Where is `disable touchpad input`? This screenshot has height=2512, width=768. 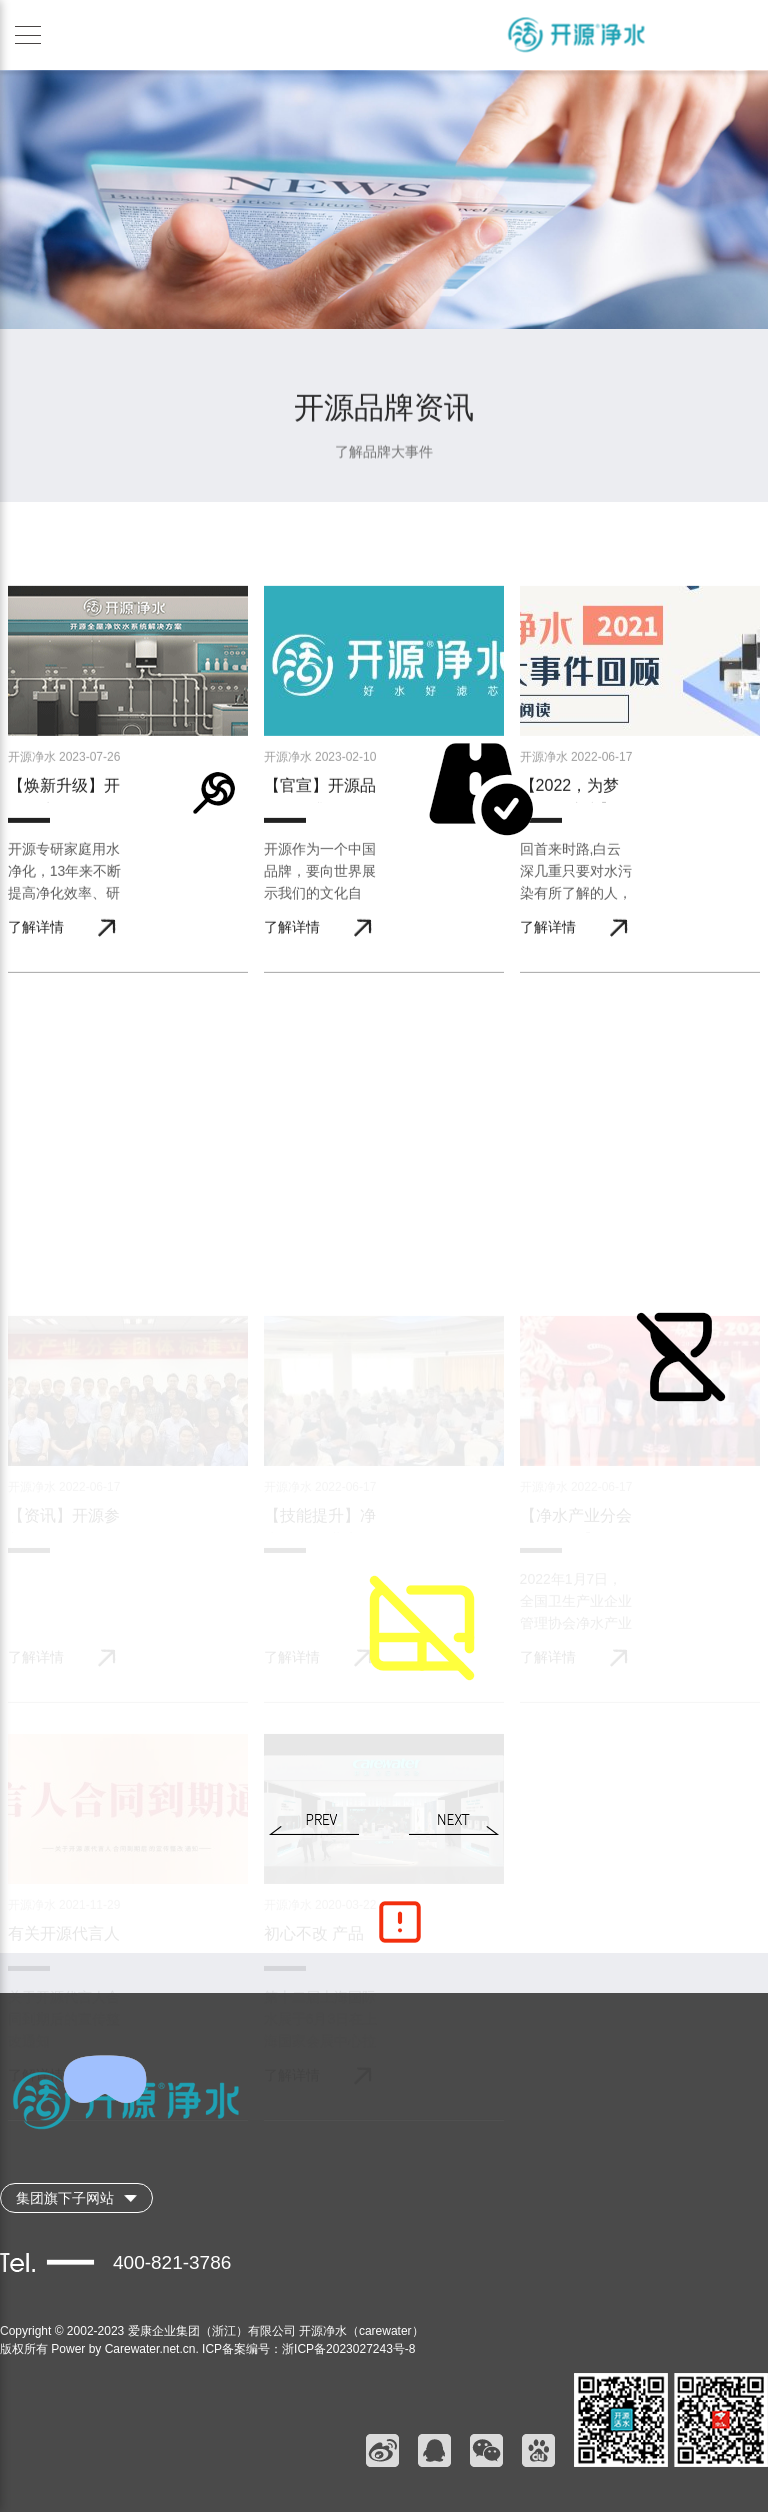 disable touchpad input is located at coordinates (422, 1628).